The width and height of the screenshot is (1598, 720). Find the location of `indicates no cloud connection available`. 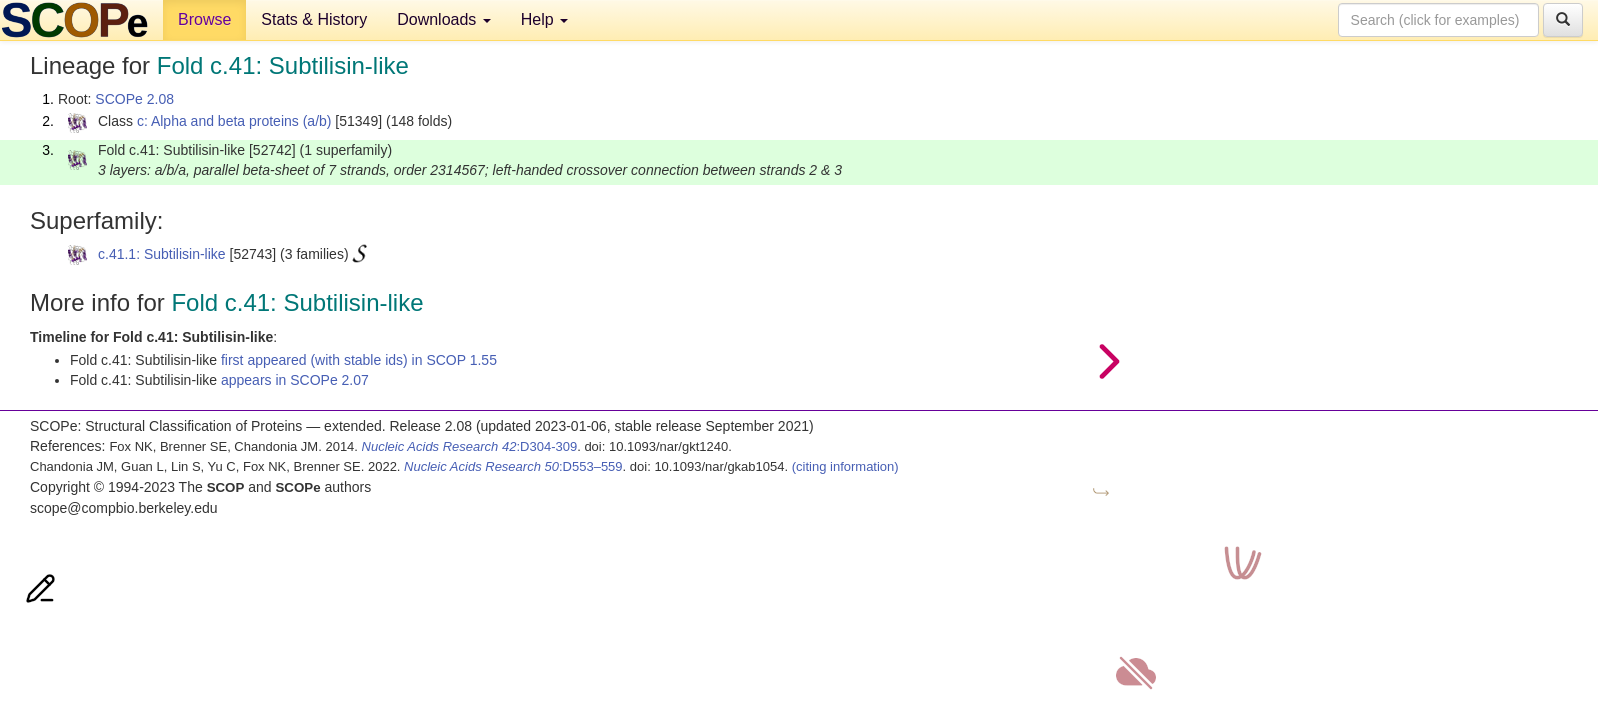

indicates no cloud connection available is located at coordinates (1136, 673).